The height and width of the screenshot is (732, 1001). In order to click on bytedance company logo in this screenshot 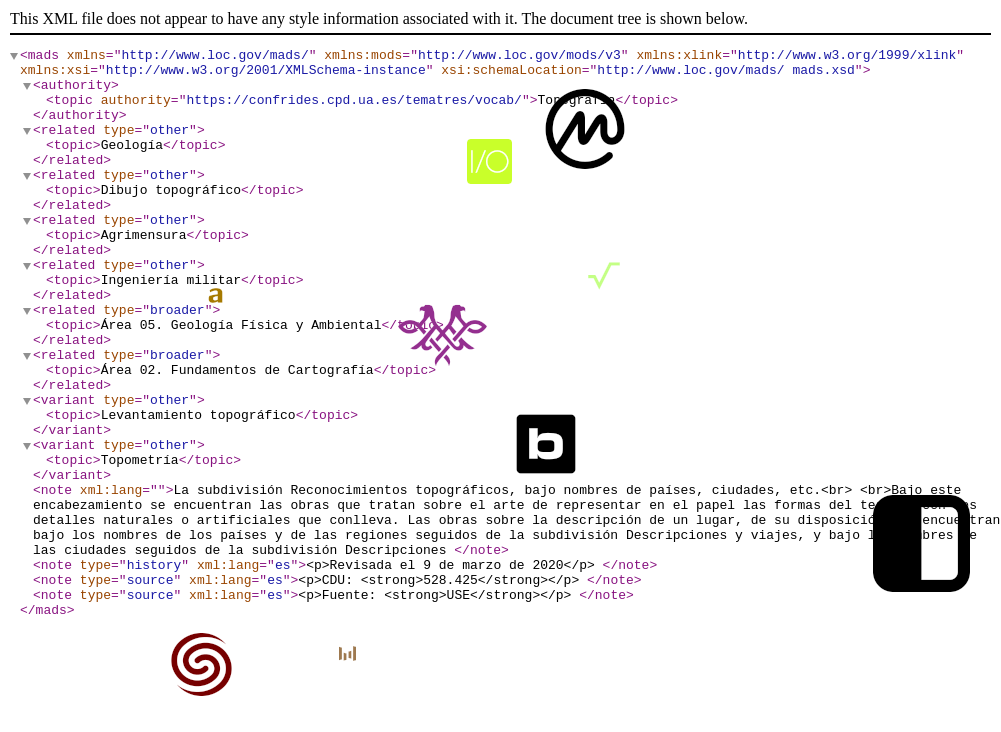, I will do `click(347, 653)`.